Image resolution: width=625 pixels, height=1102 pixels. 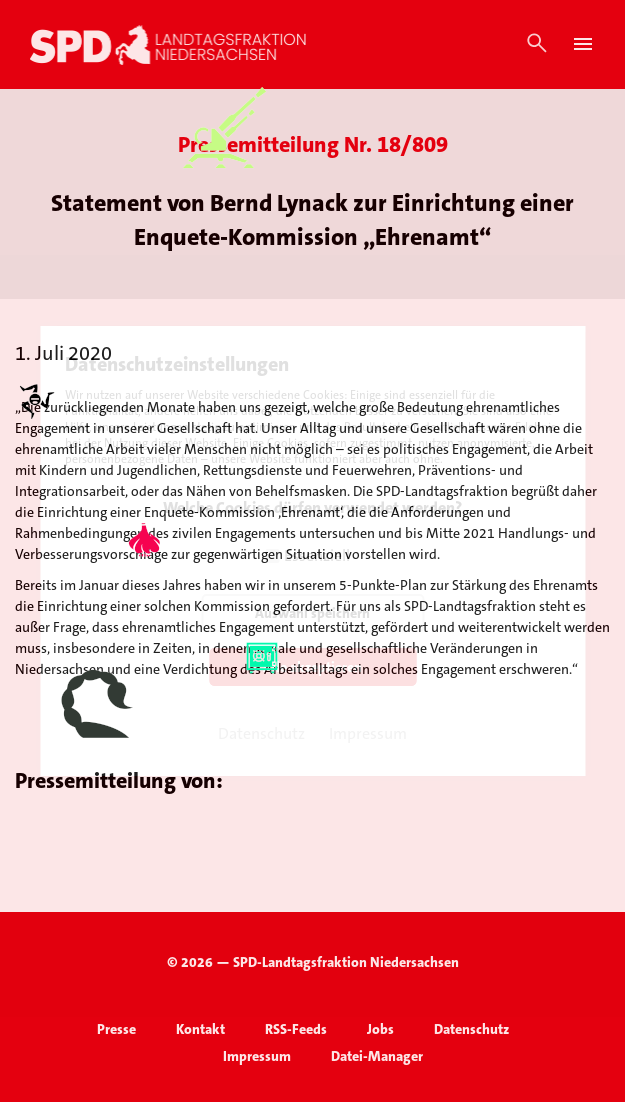 I want to click on scorpion creature or enemy type in a game, so click(x=96, y=701).